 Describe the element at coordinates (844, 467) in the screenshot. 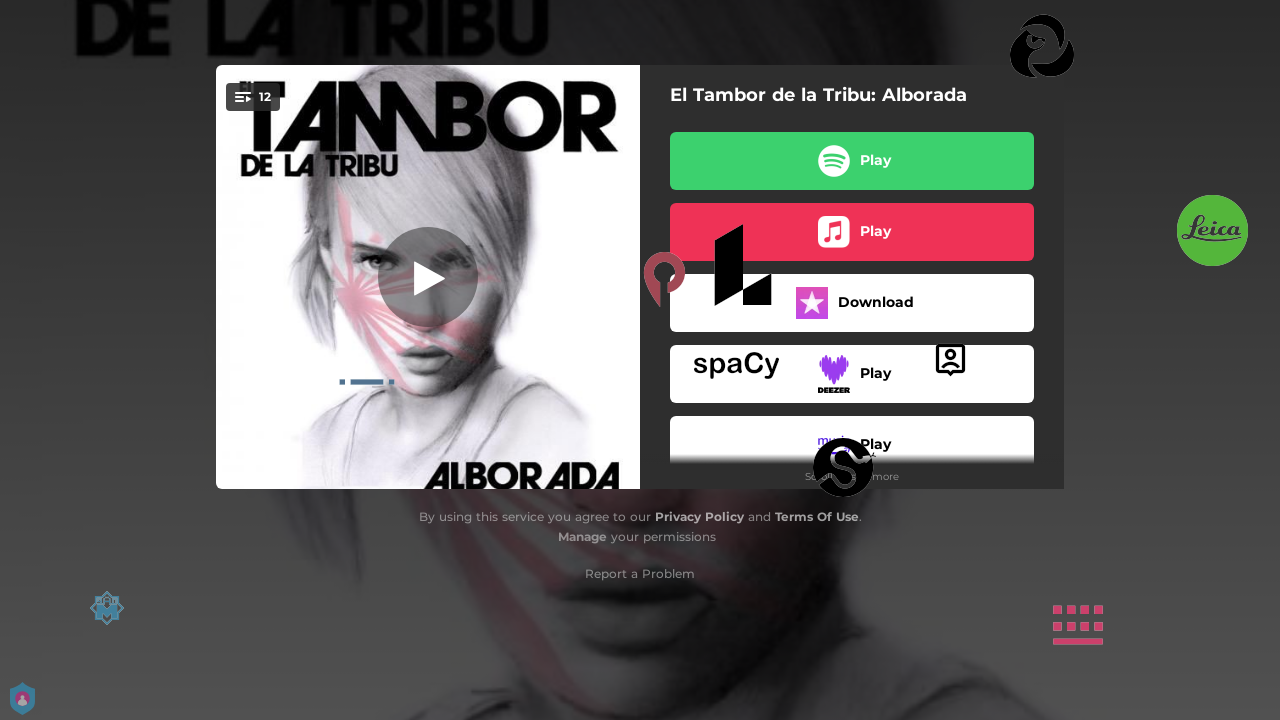

I see `scipy python library logo` at that location.